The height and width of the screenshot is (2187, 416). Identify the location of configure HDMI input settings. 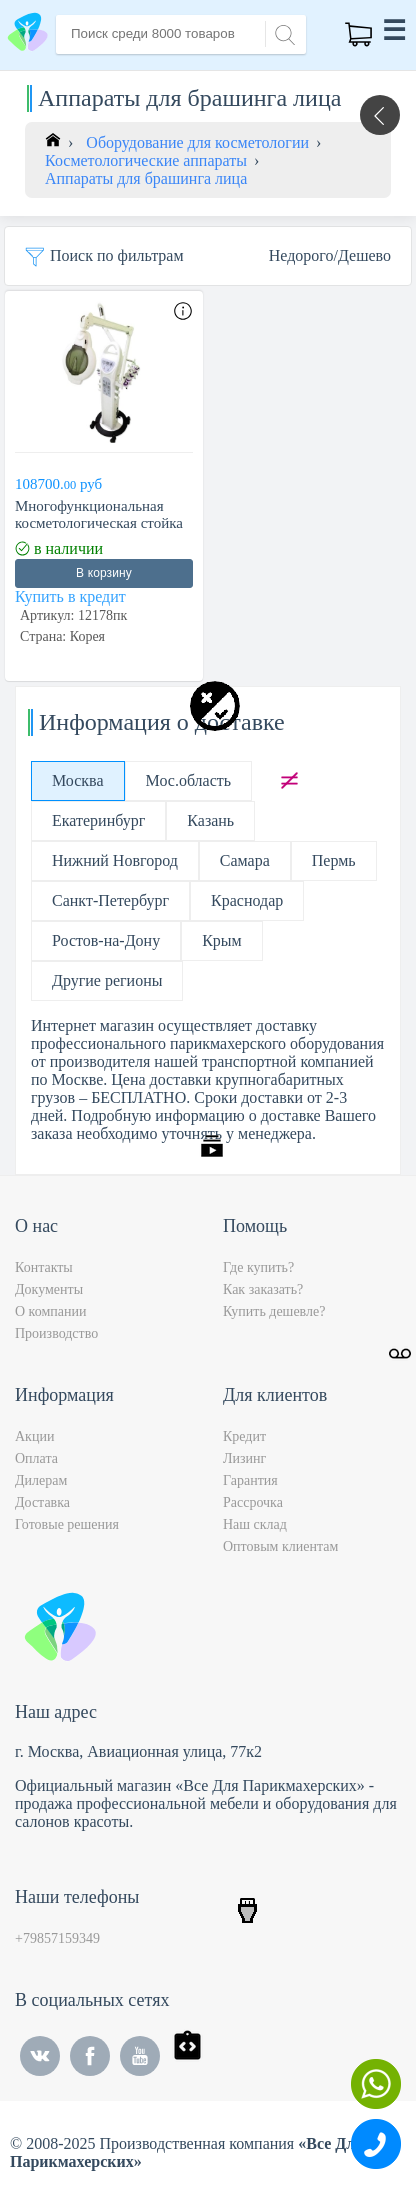
(247, 1910).